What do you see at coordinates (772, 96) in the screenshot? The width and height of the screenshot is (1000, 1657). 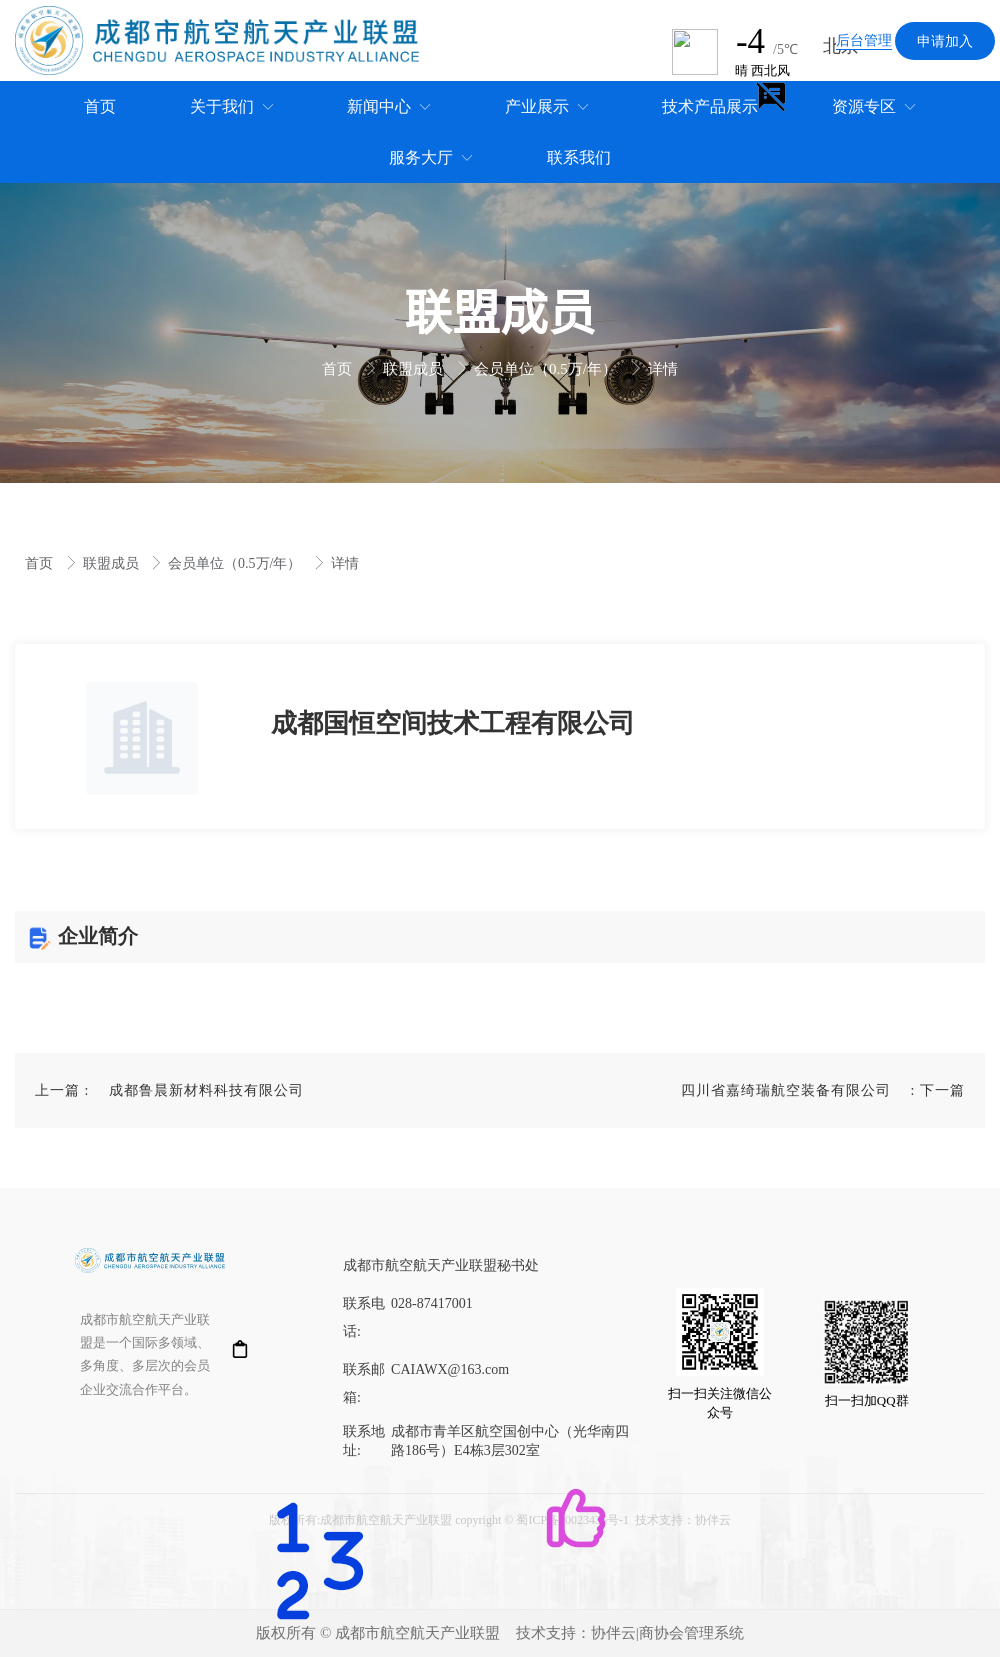 I see `mute or disable speaker notes` at bounding box center [772, 96].